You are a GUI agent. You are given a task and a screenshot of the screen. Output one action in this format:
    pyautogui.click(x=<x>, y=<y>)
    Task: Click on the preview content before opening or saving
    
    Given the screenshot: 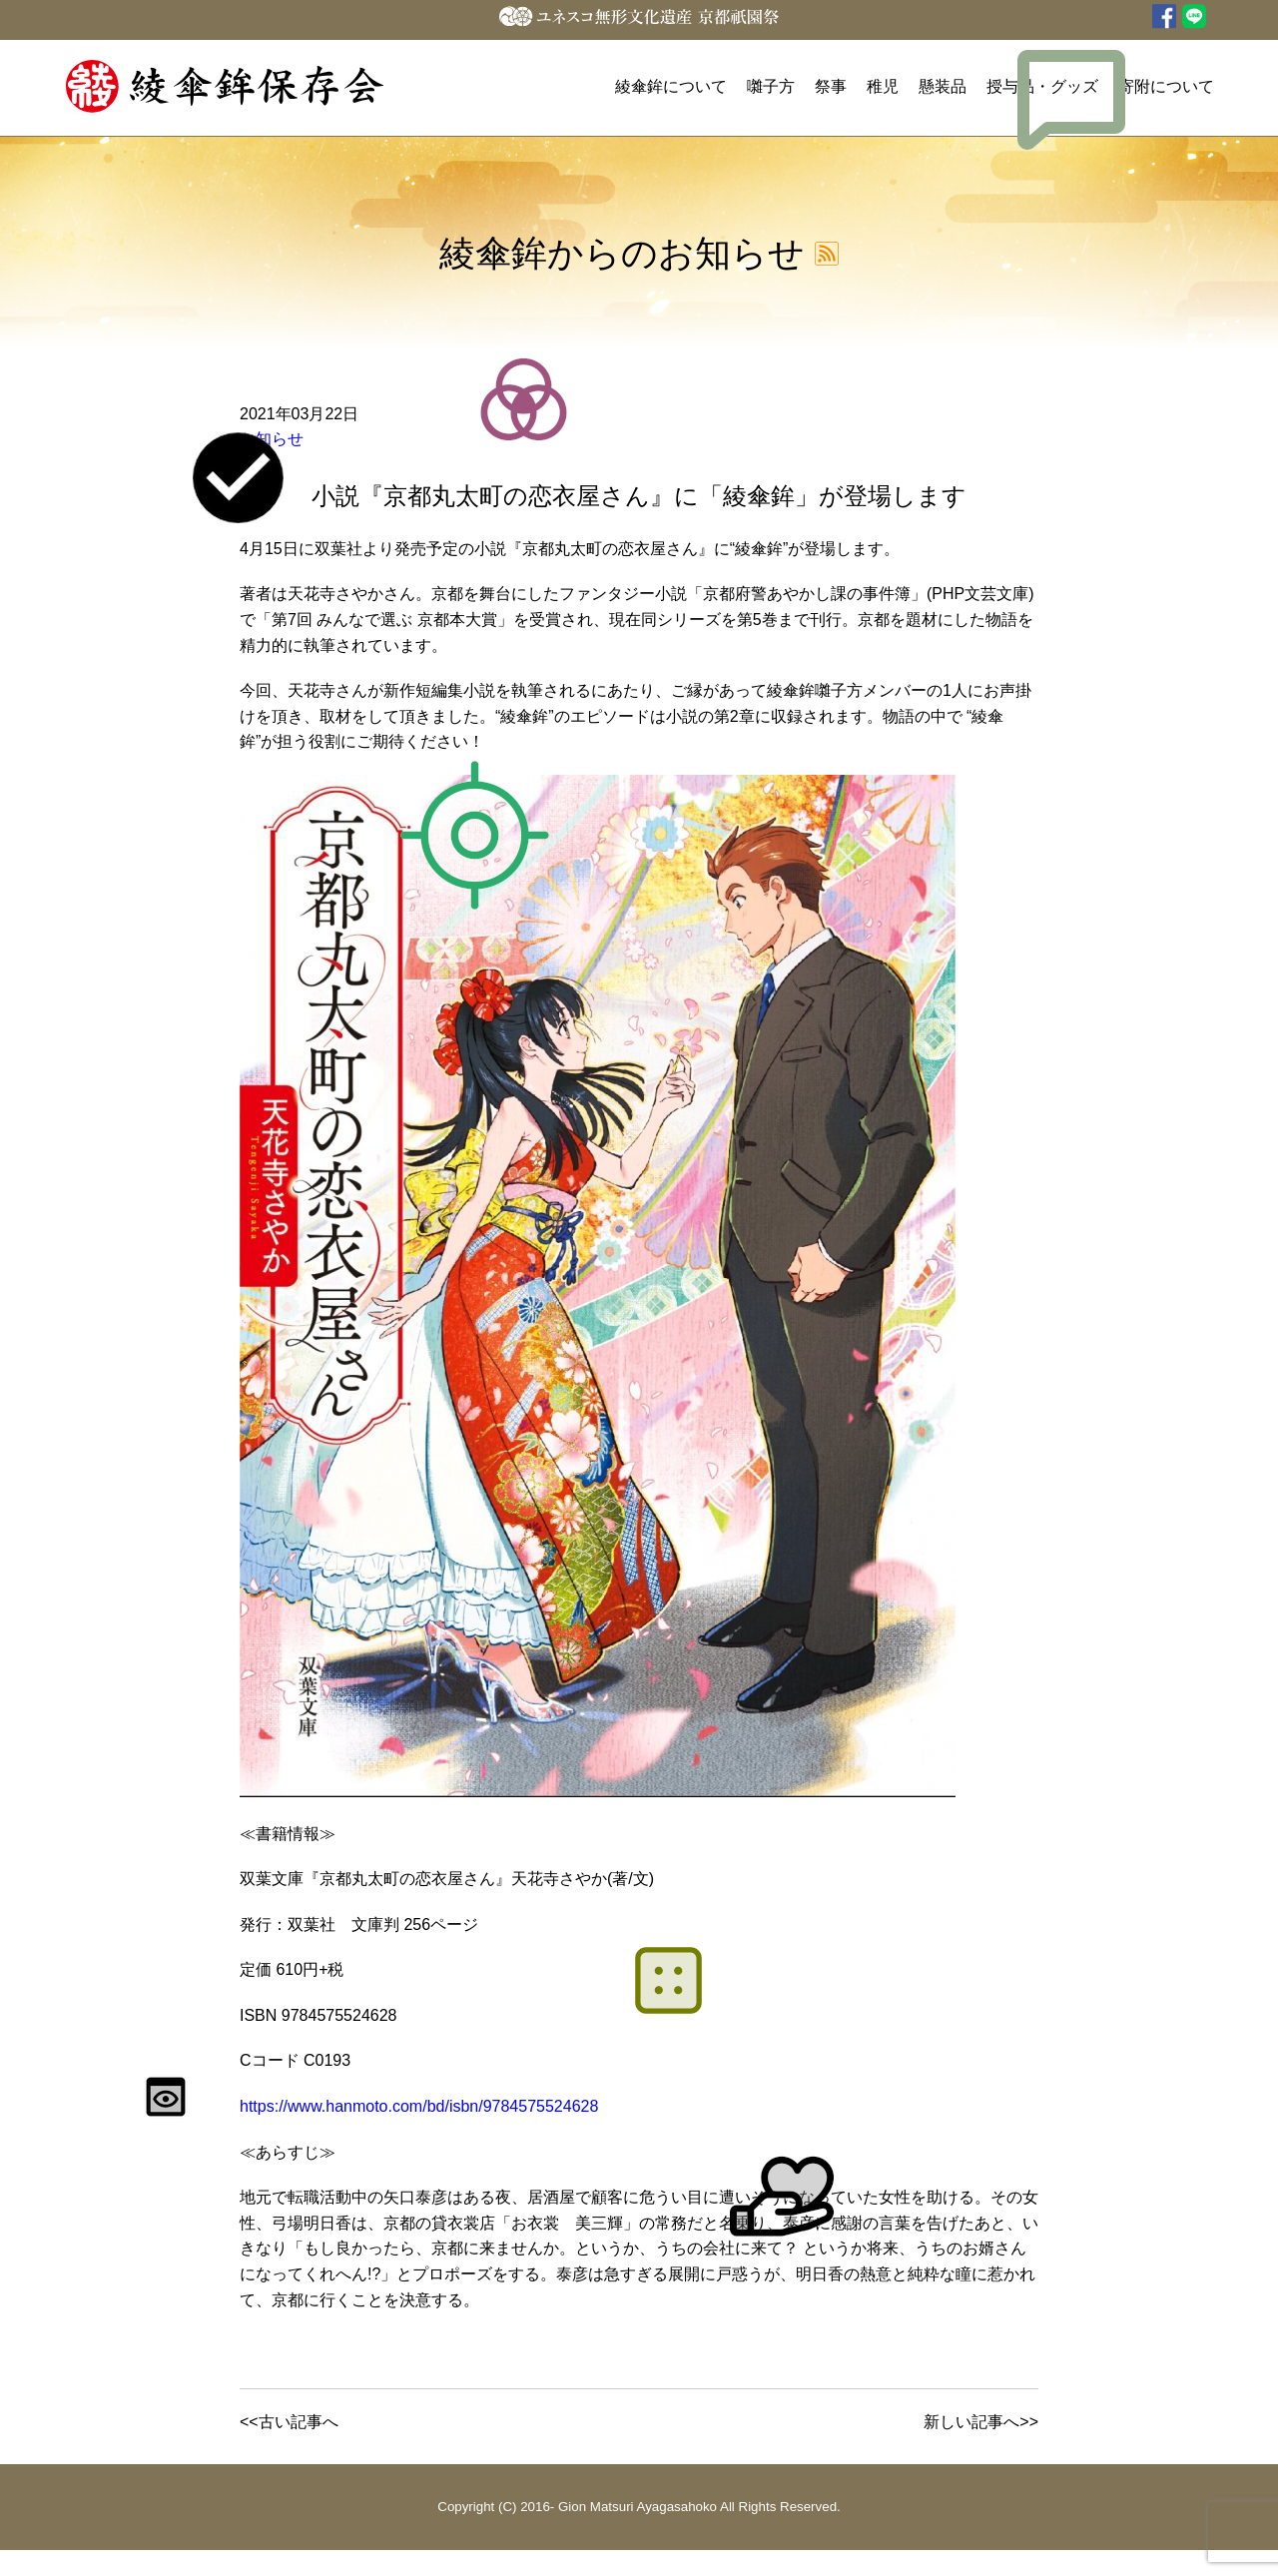 What is the action you would take?
    pyautogui.click(x=166, y=2097)
    